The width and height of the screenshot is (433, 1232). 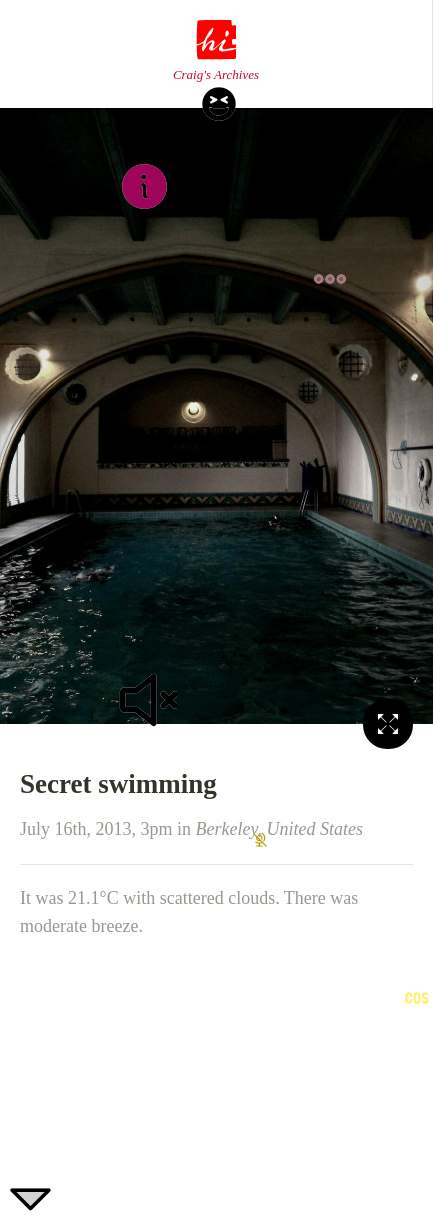 I want to click on expand a dropdown menu, so click(x=30, y=1197).